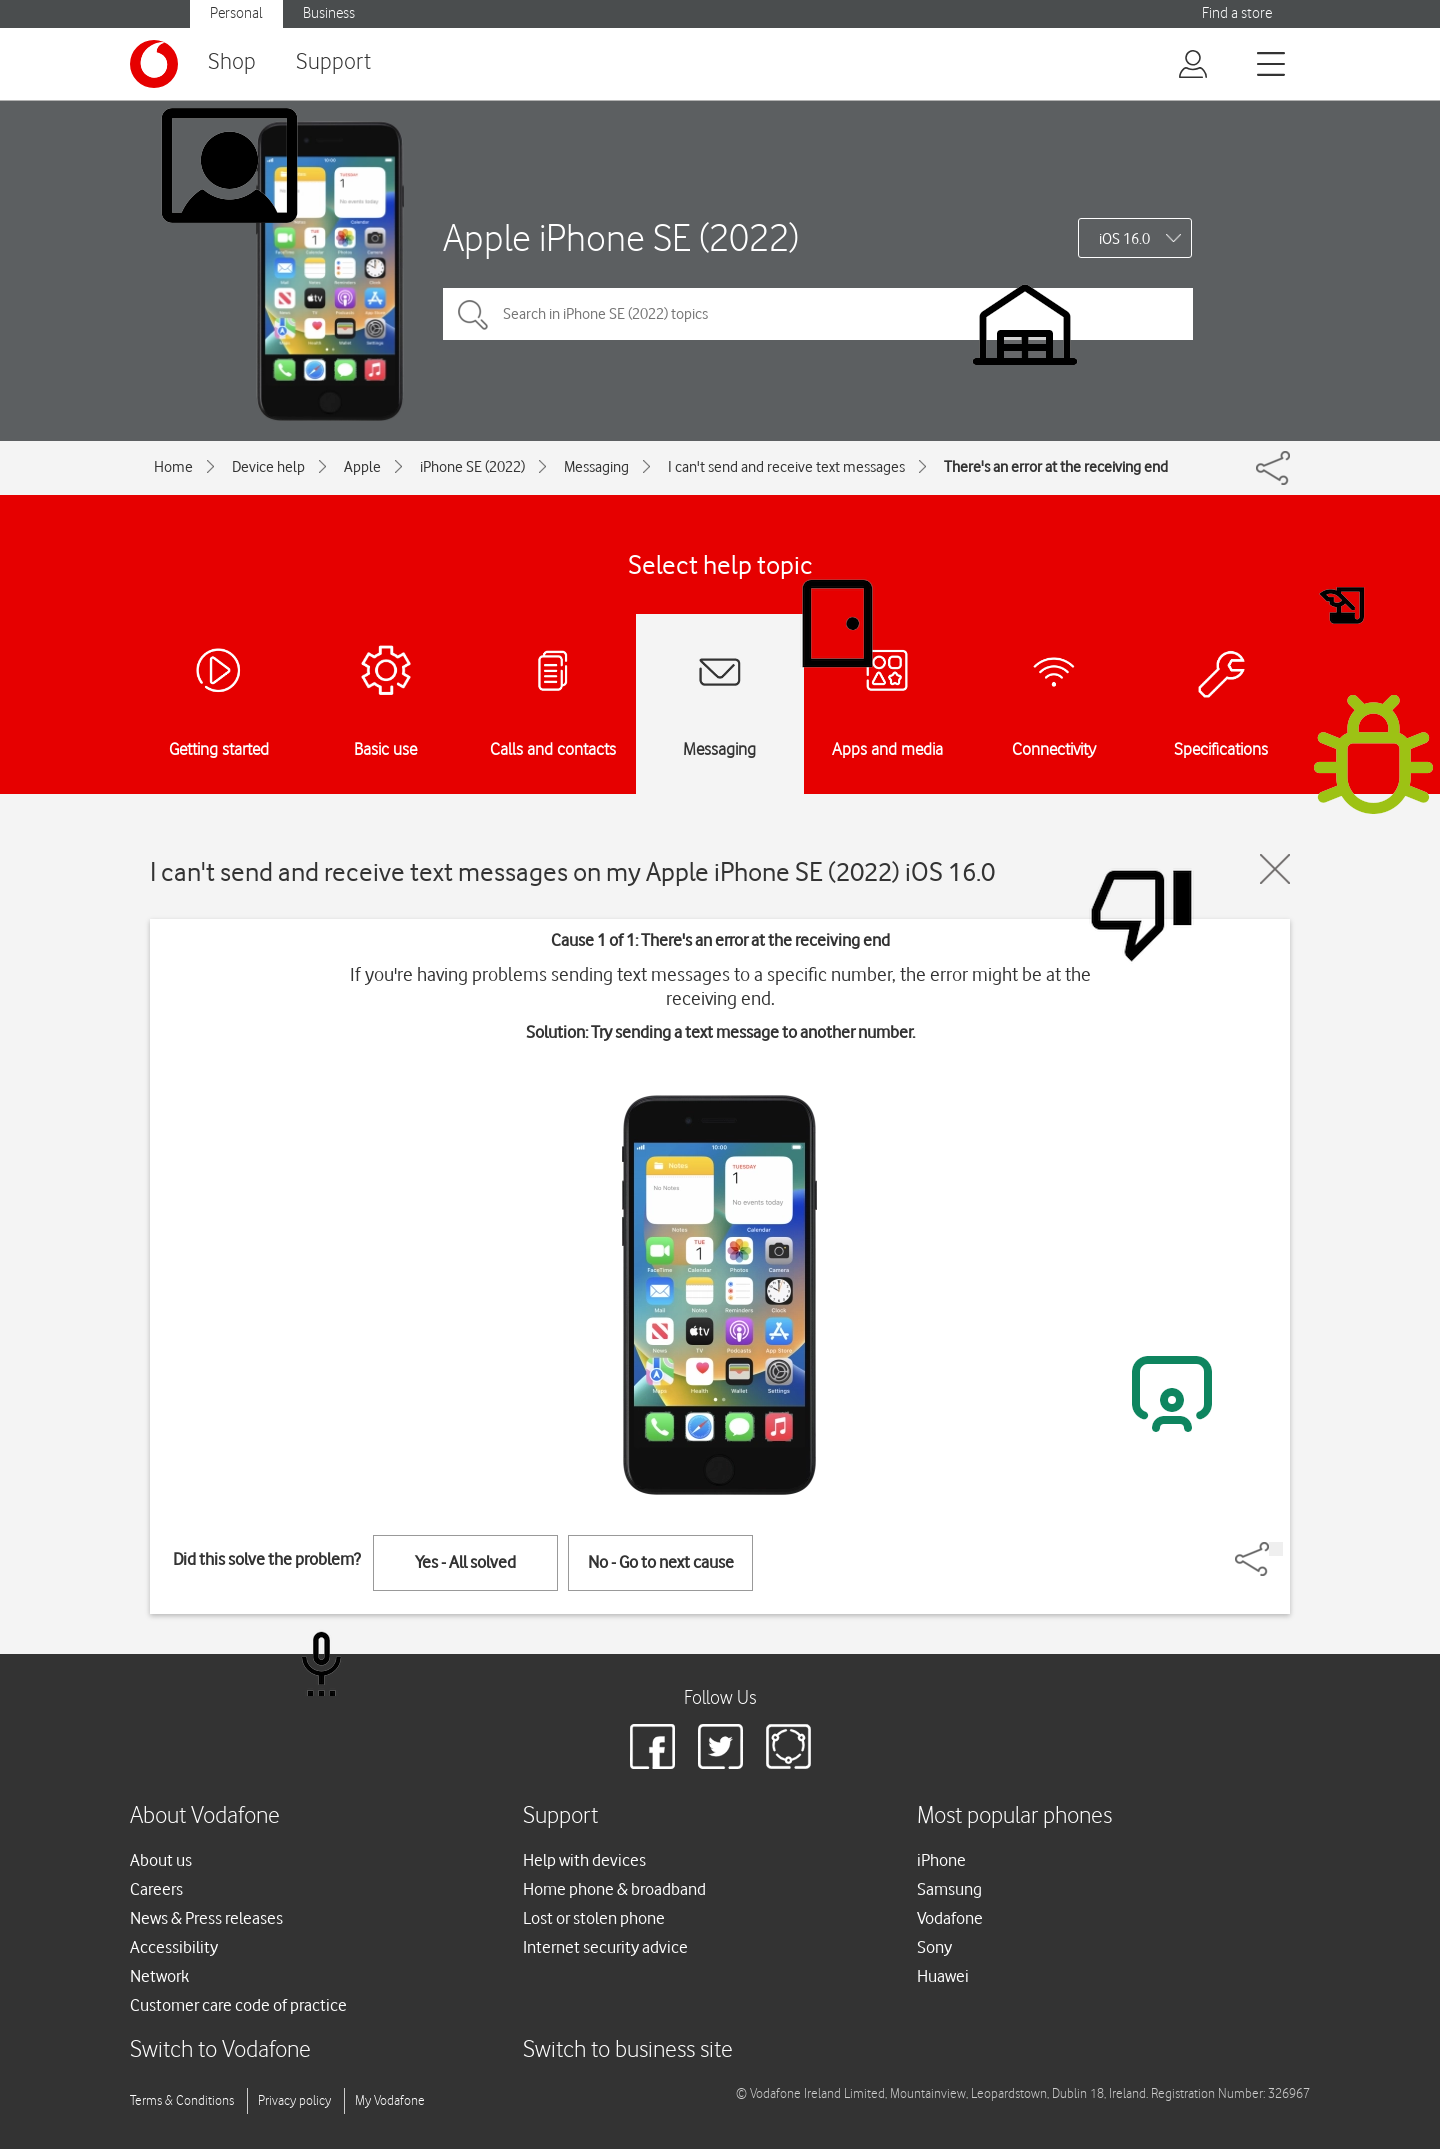  Describe the element at coordinates (1343, 605) in the screenshot. I see `access document history or revision log` at that location.